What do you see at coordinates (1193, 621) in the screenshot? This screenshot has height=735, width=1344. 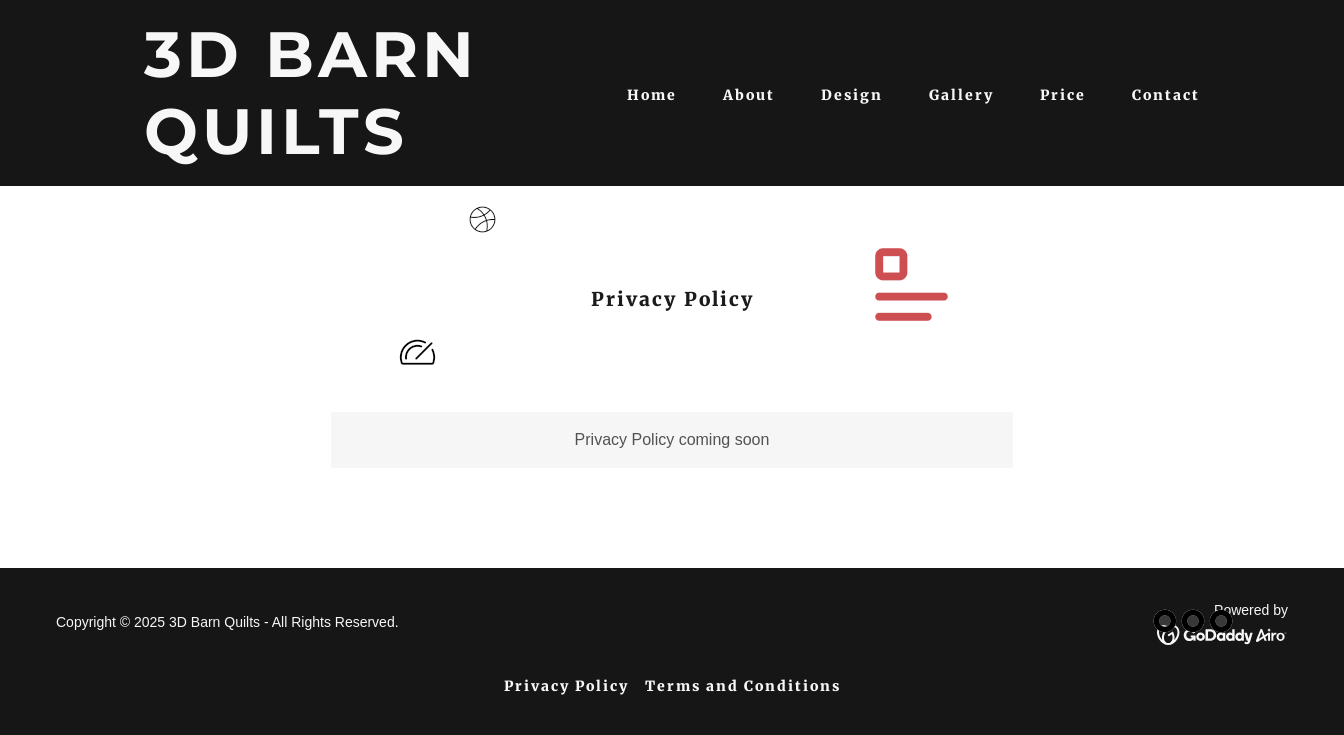 I see `open more options menu` at bounding box center [1193, 621].